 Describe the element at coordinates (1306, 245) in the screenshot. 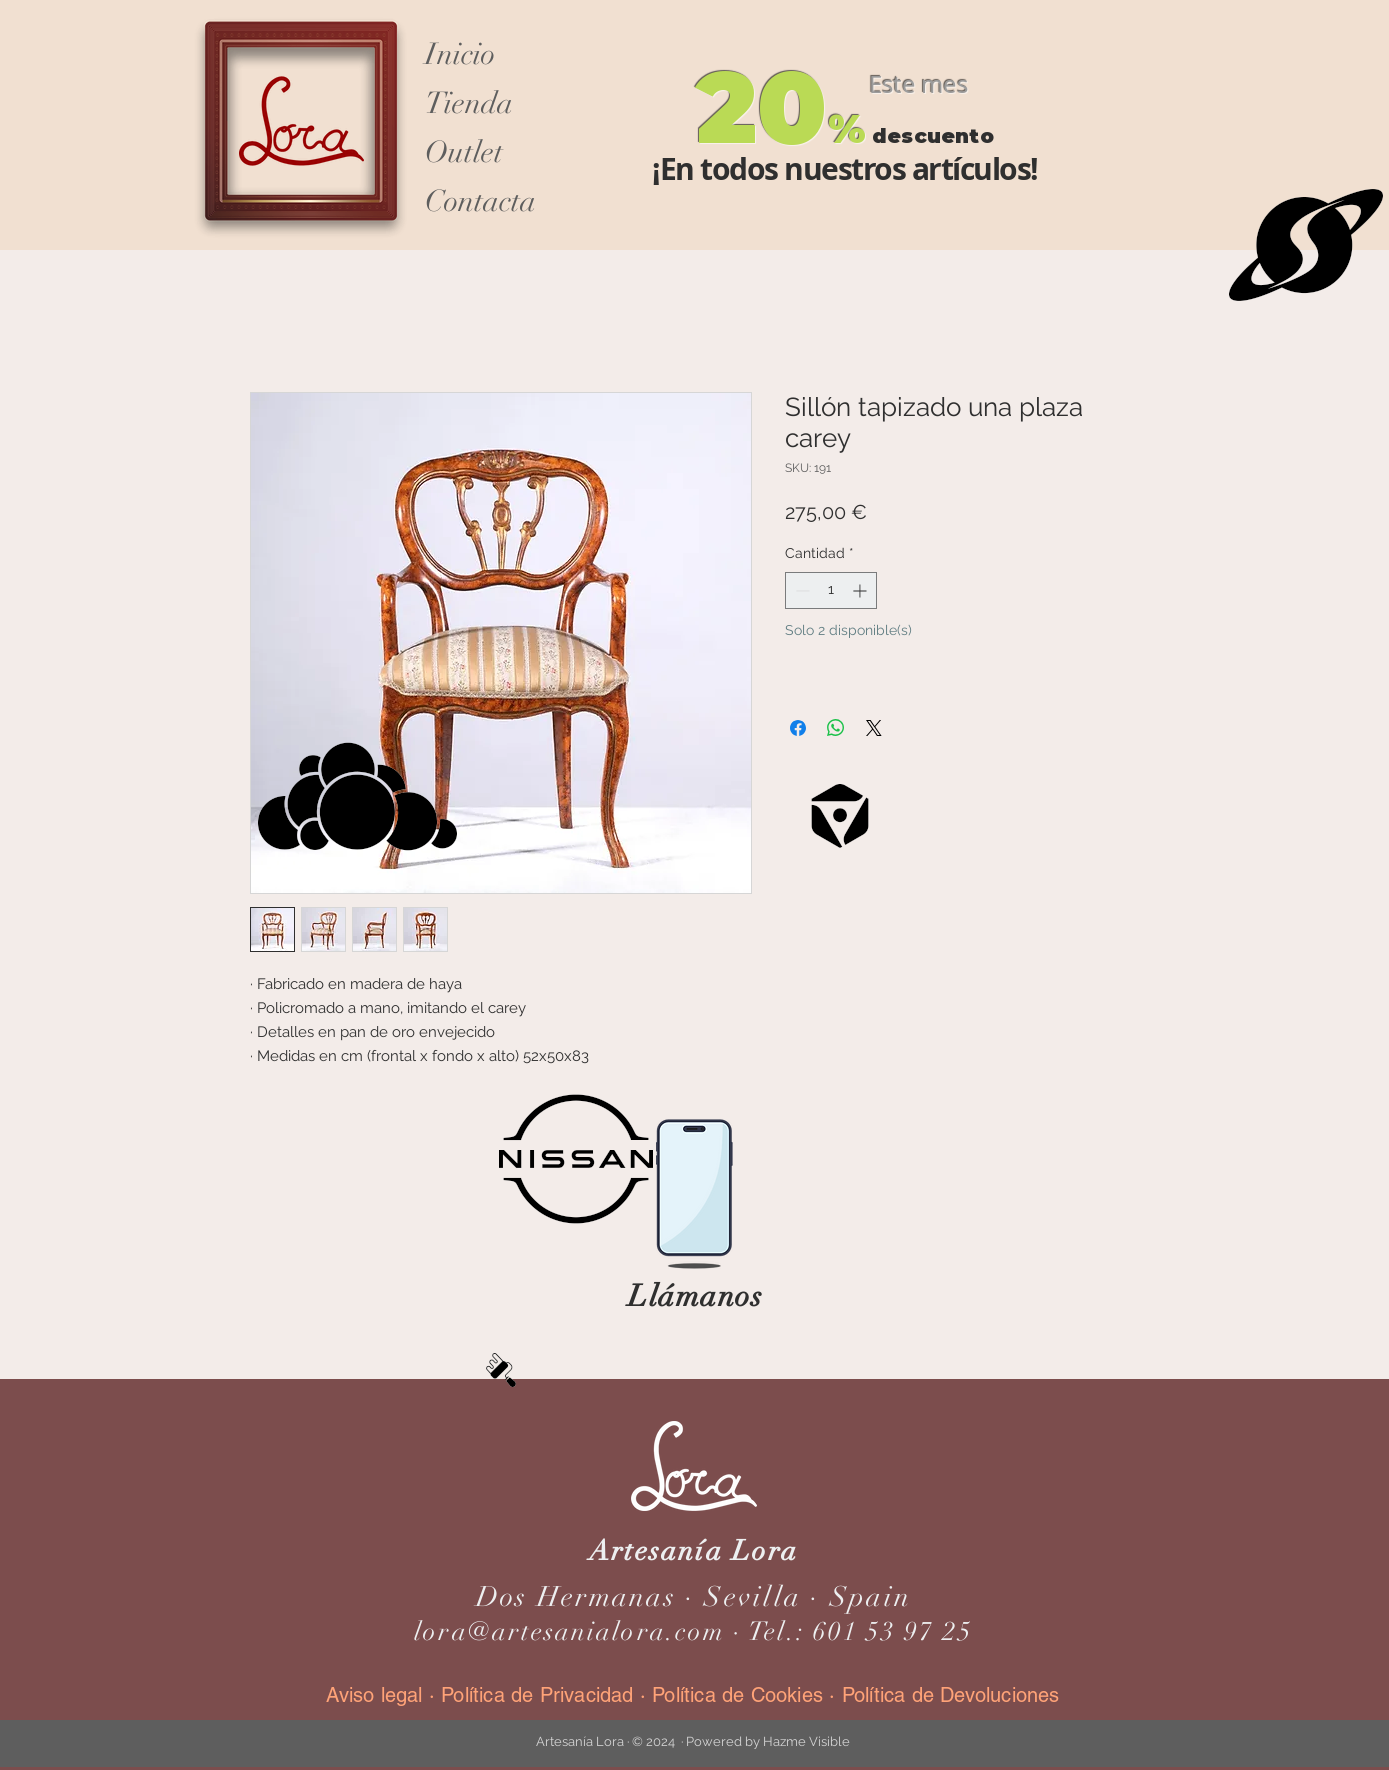

I see `stardock software company logo` at that location.